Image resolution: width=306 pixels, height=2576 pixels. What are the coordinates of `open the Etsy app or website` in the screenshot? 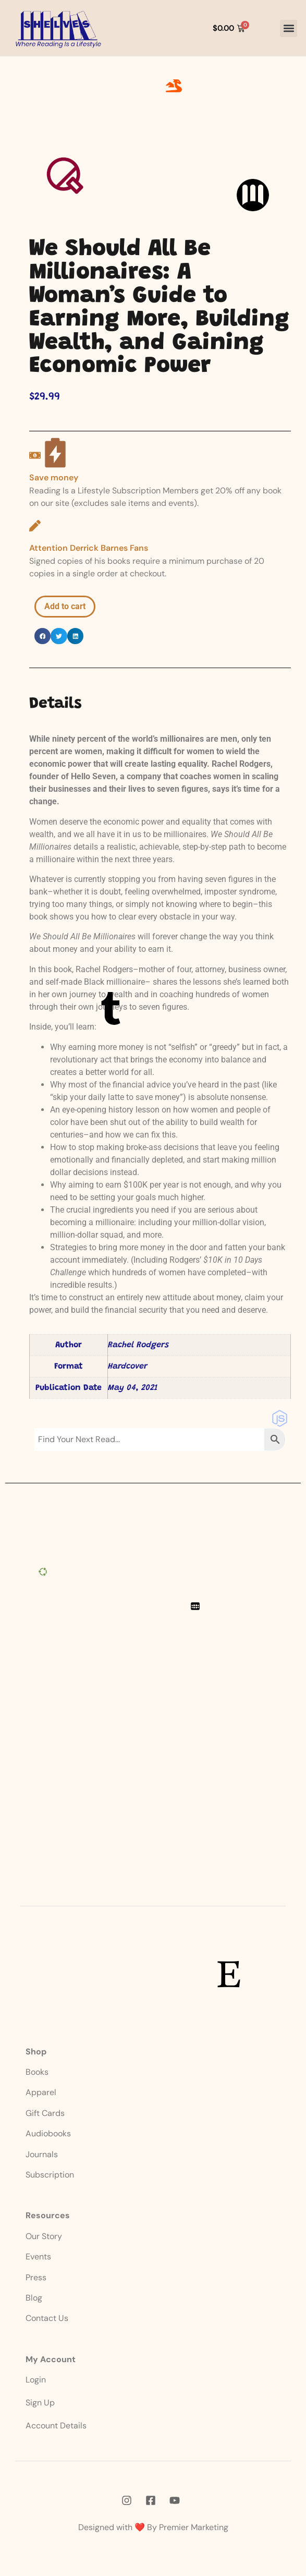 It's located at (229, 1974).